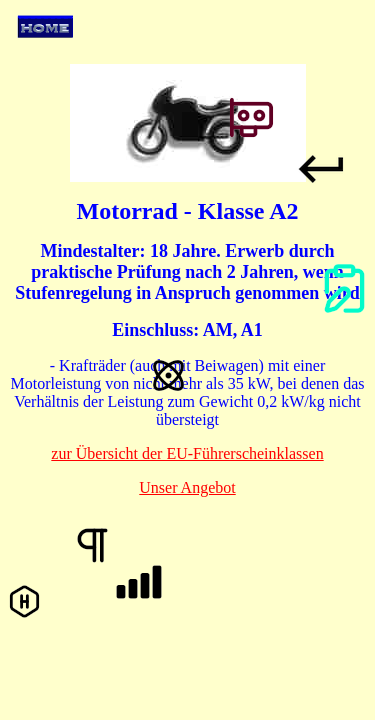 This screenshot has width=375, height=720. What do you see at coordinates (92, 545) in the screenshot?
I see `toggle paragraph formatting options` at bounding box center [92, 545].